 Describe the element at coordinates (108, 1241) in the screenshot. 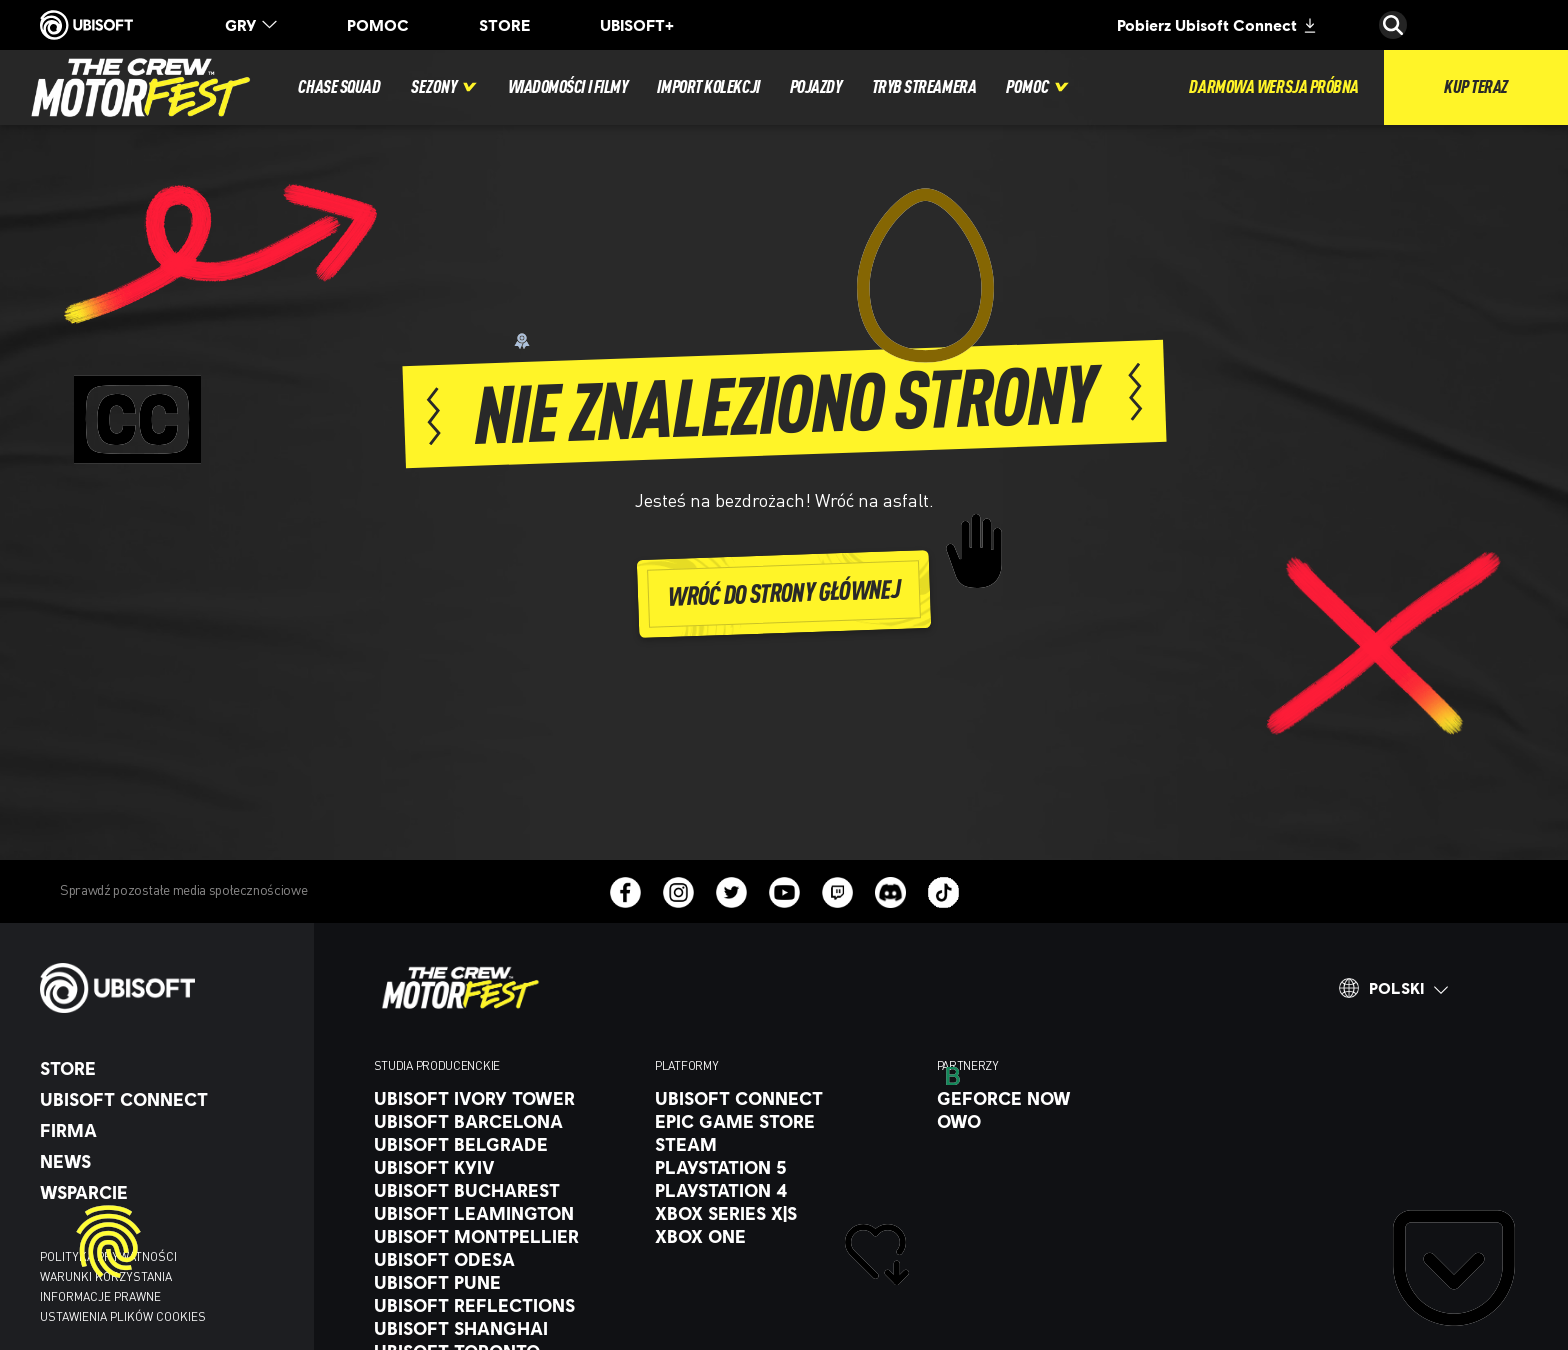

I see `authenticate with fingerprint` at that location.